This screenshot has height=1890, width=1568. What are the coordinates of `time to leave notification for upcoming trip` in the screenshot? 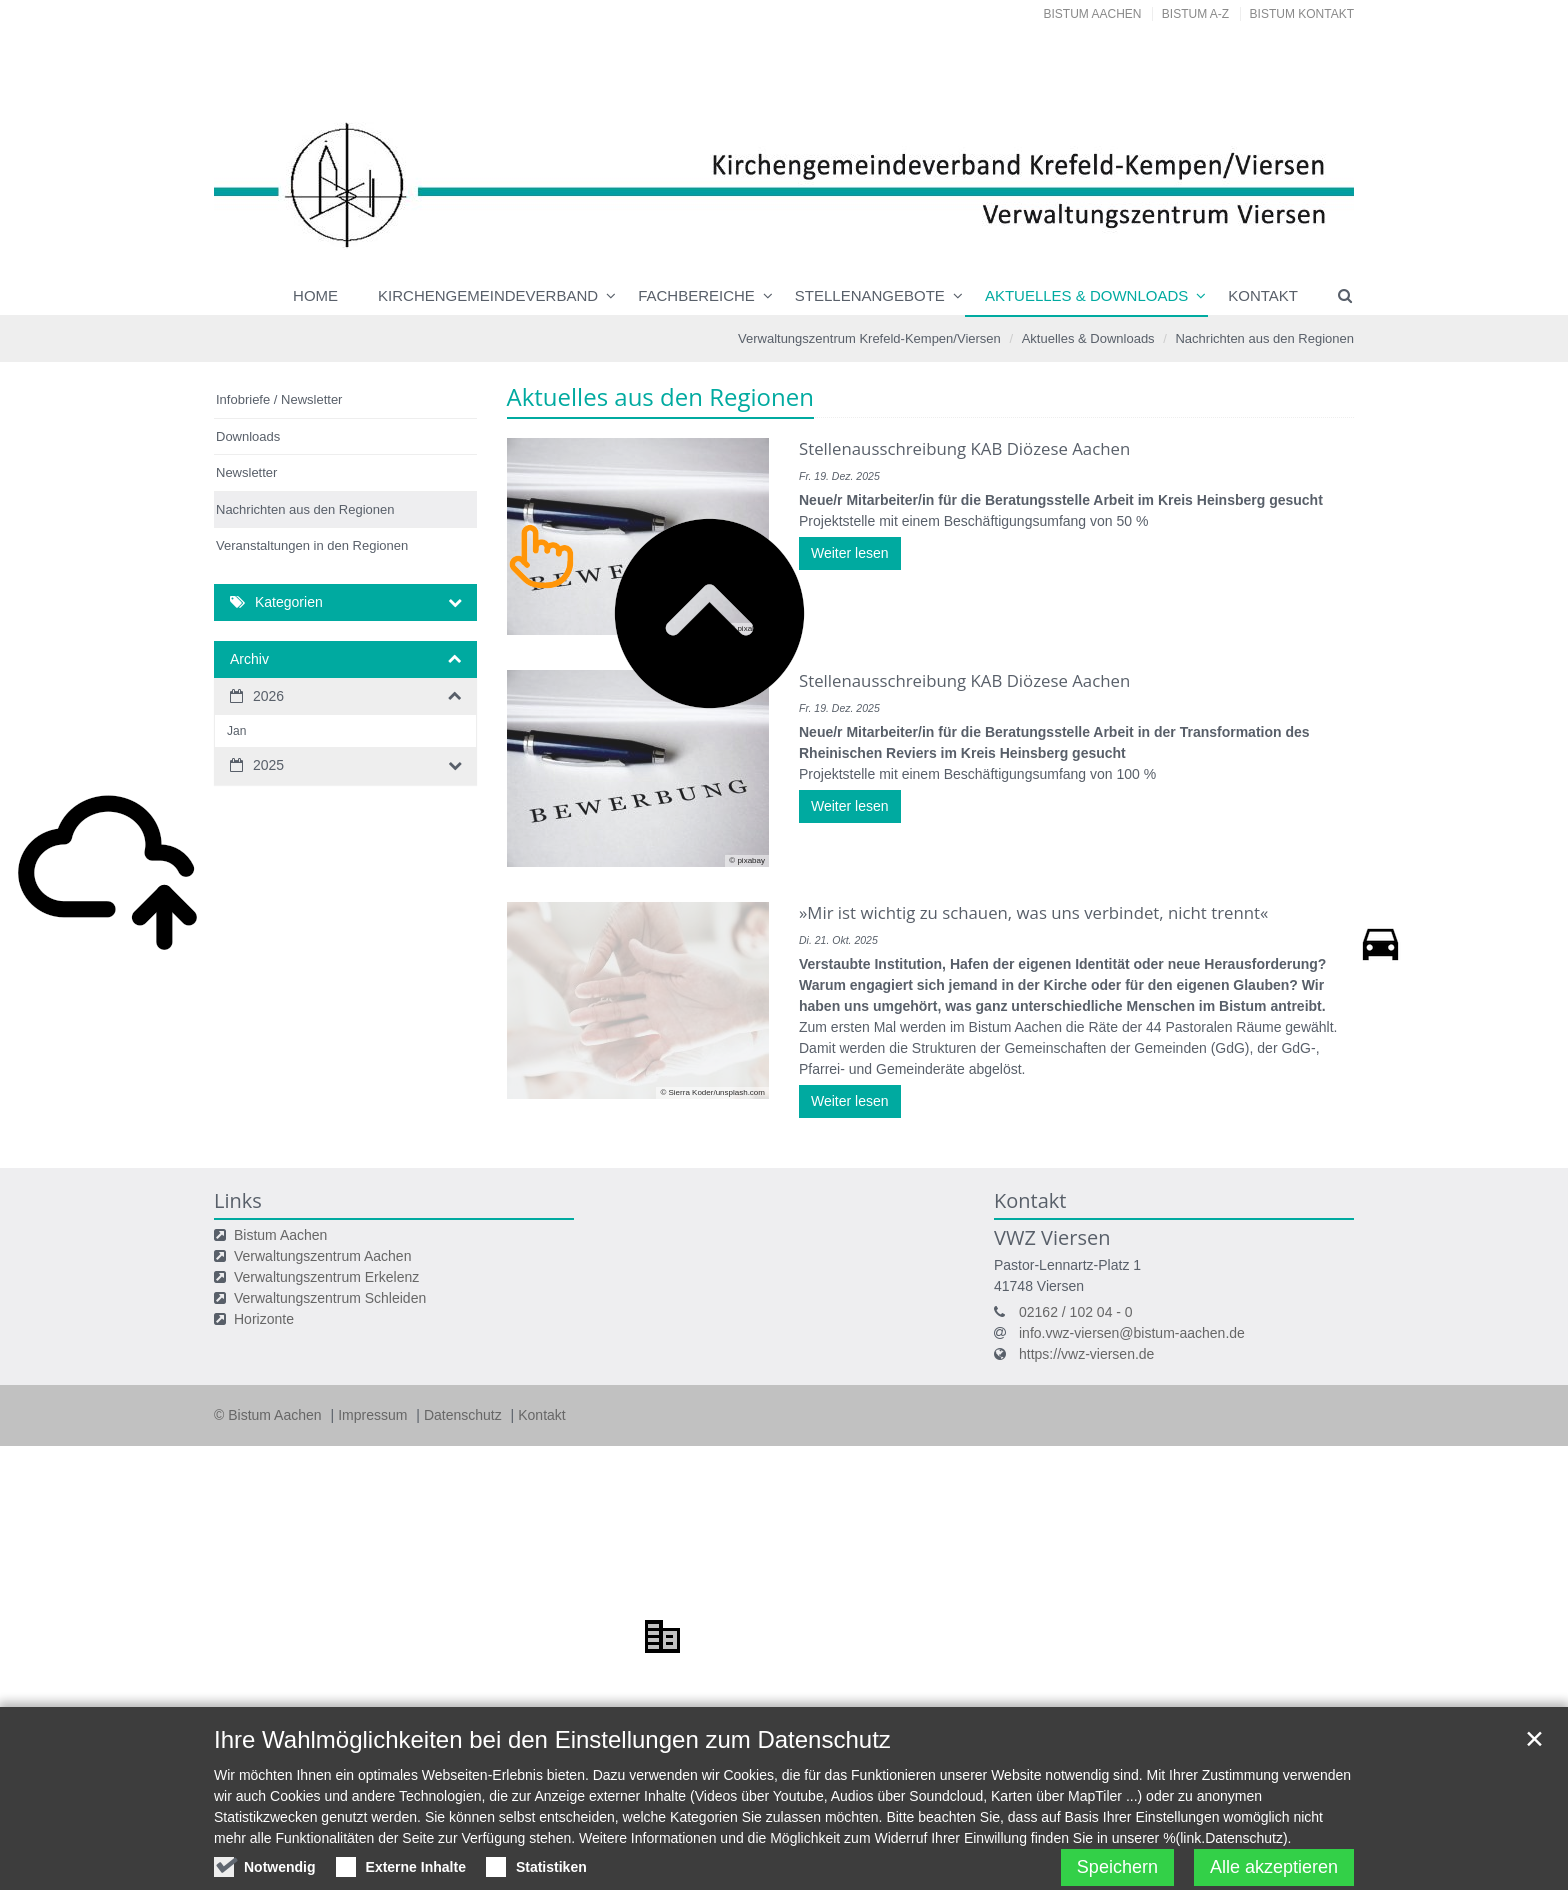 It's located at (1380, 944).